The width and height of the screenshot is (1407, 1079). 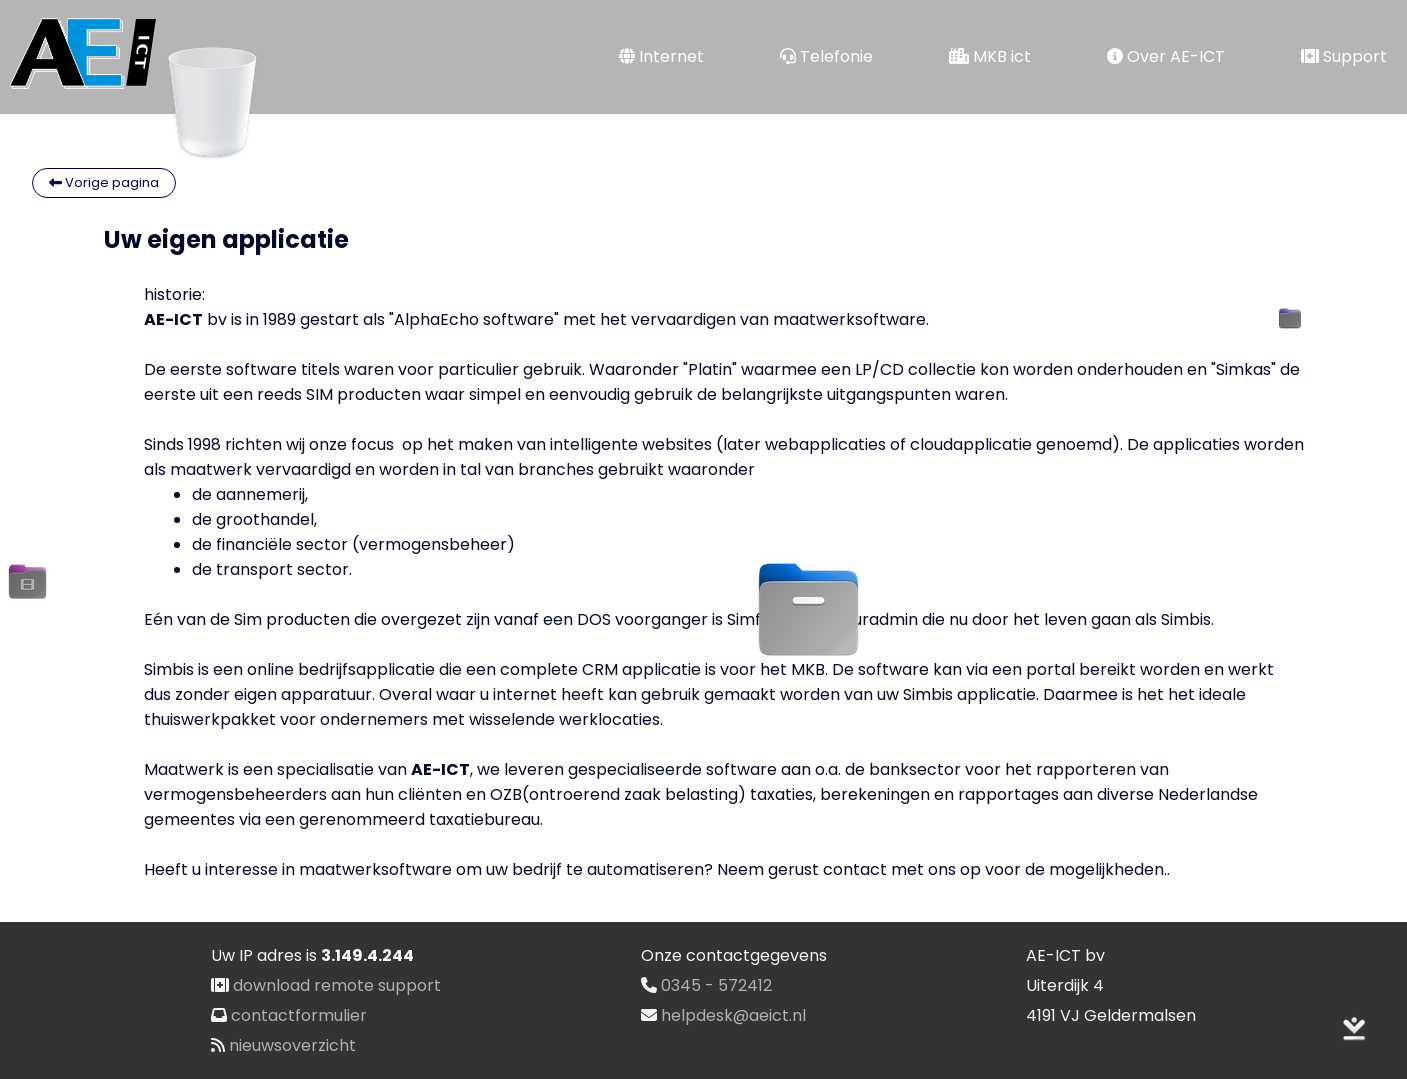 I want to click on open the file manager application, so click(x=808, y=609).